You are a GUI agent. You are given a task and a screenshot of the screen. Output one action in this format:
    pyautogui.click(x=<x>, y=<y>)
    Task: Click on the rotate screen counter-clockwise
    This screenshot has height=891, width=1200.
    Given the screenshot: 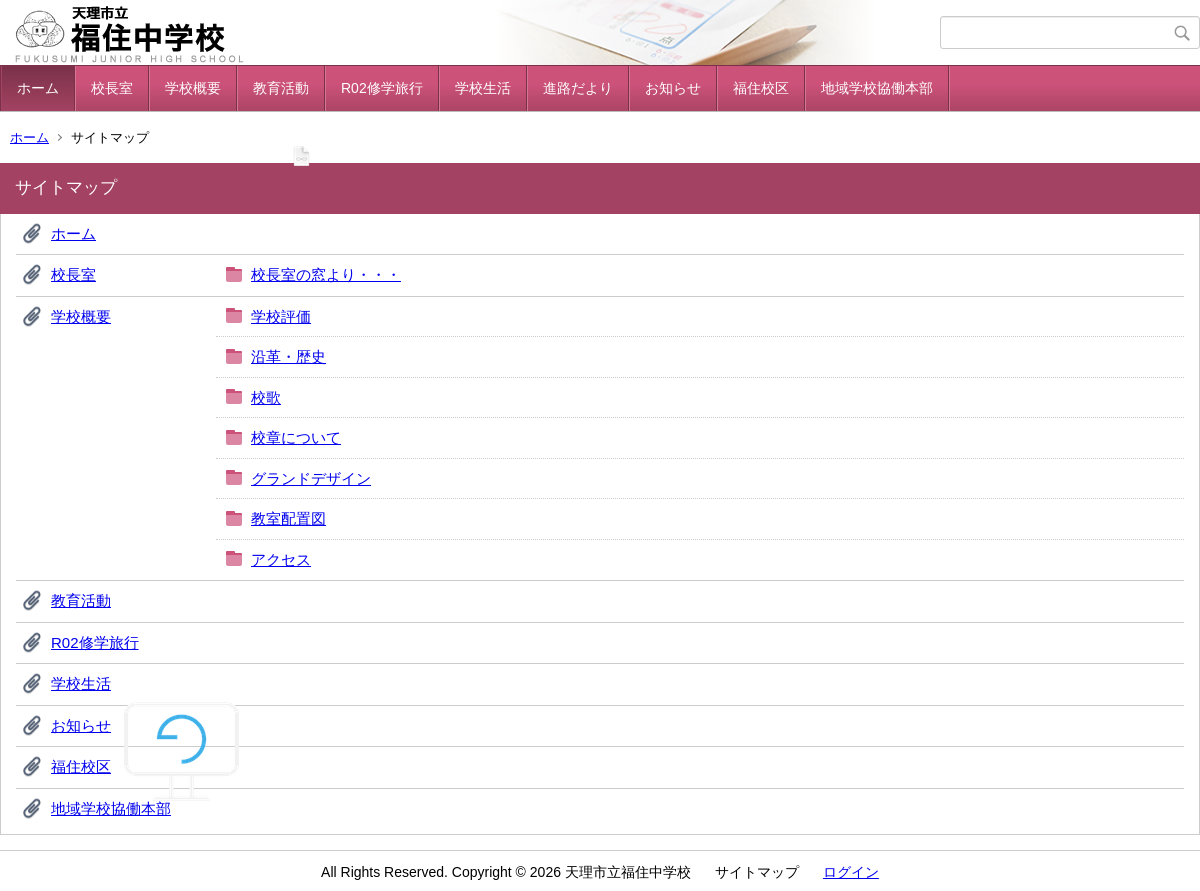 What is the action you would take?
    pyautogui.click(x=181, y=751)
    